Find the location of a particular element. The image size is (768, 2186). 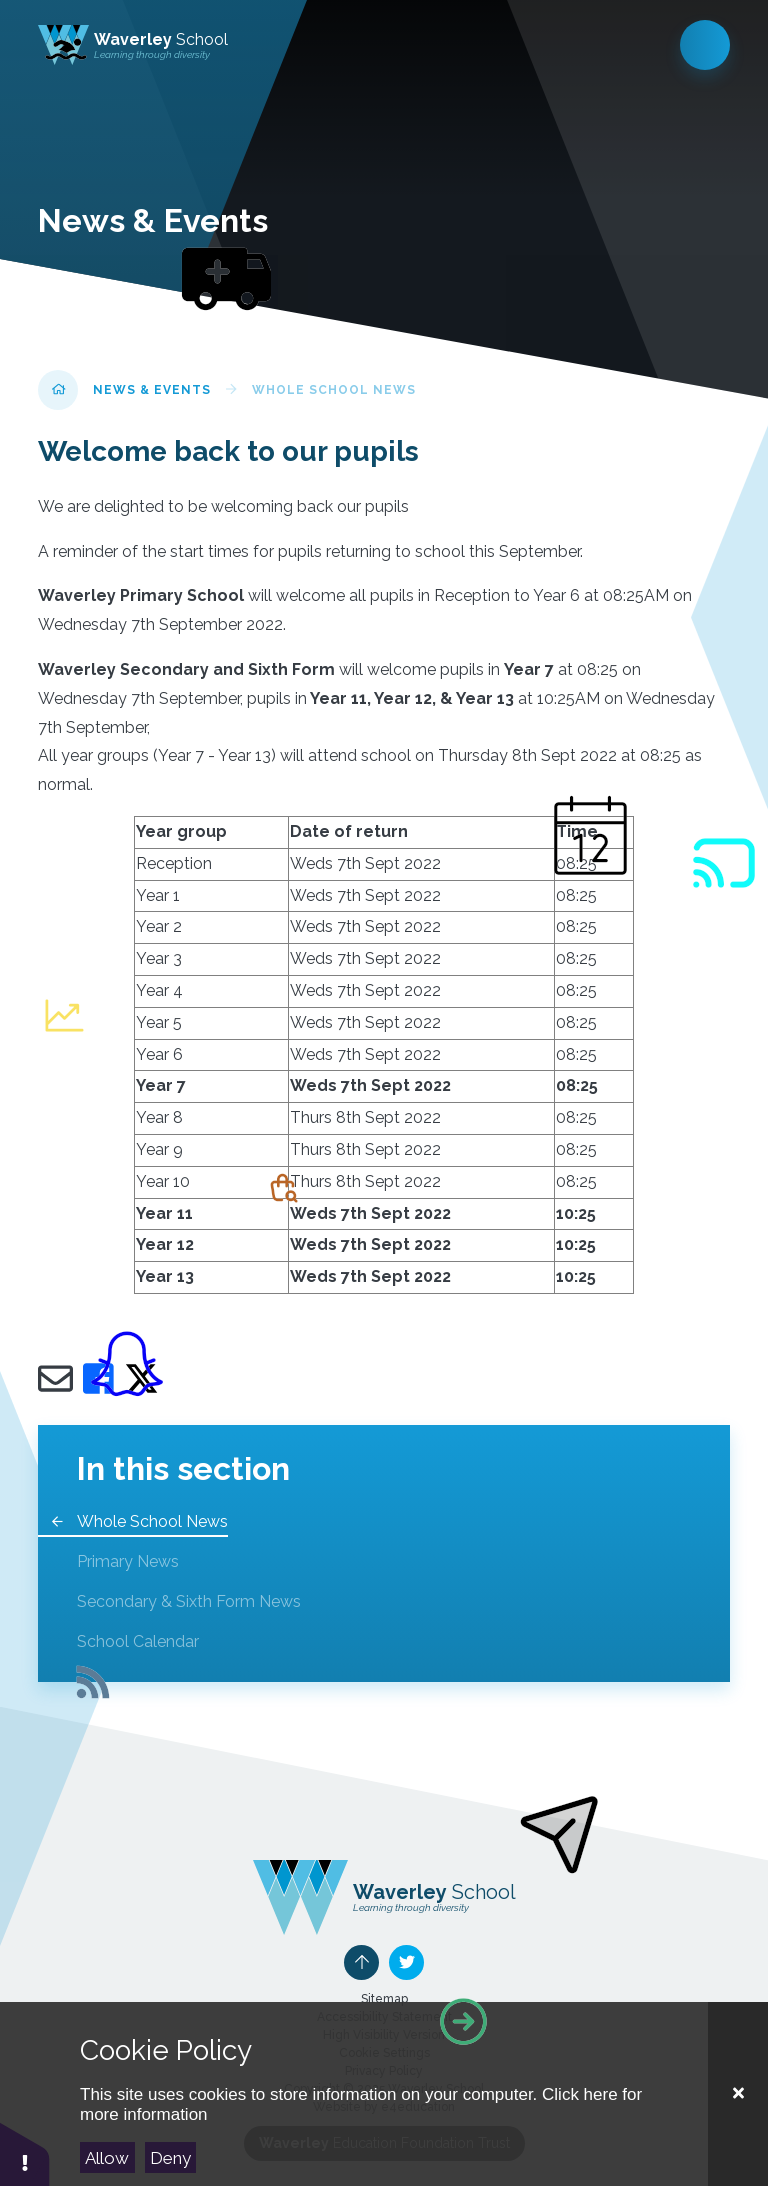

search your shopping bag or cart is located at coordinates (282, 1187).